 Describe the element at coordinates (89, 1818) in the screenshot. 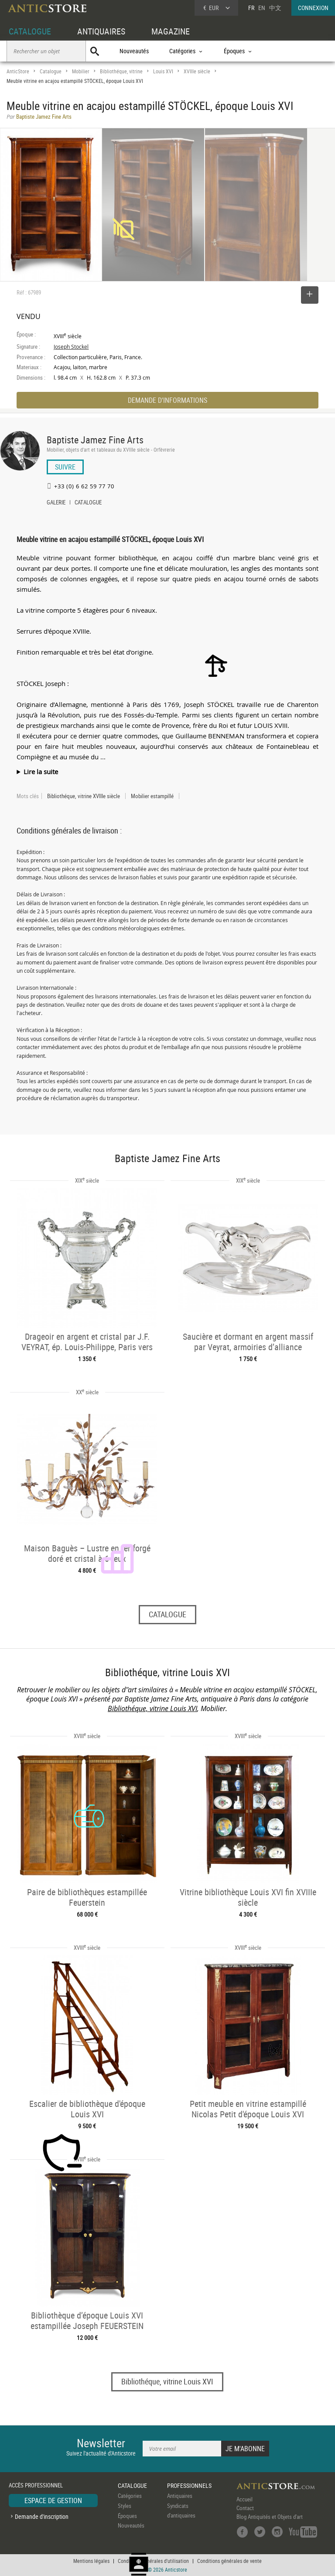

I see `view activity log or event history` at that location.